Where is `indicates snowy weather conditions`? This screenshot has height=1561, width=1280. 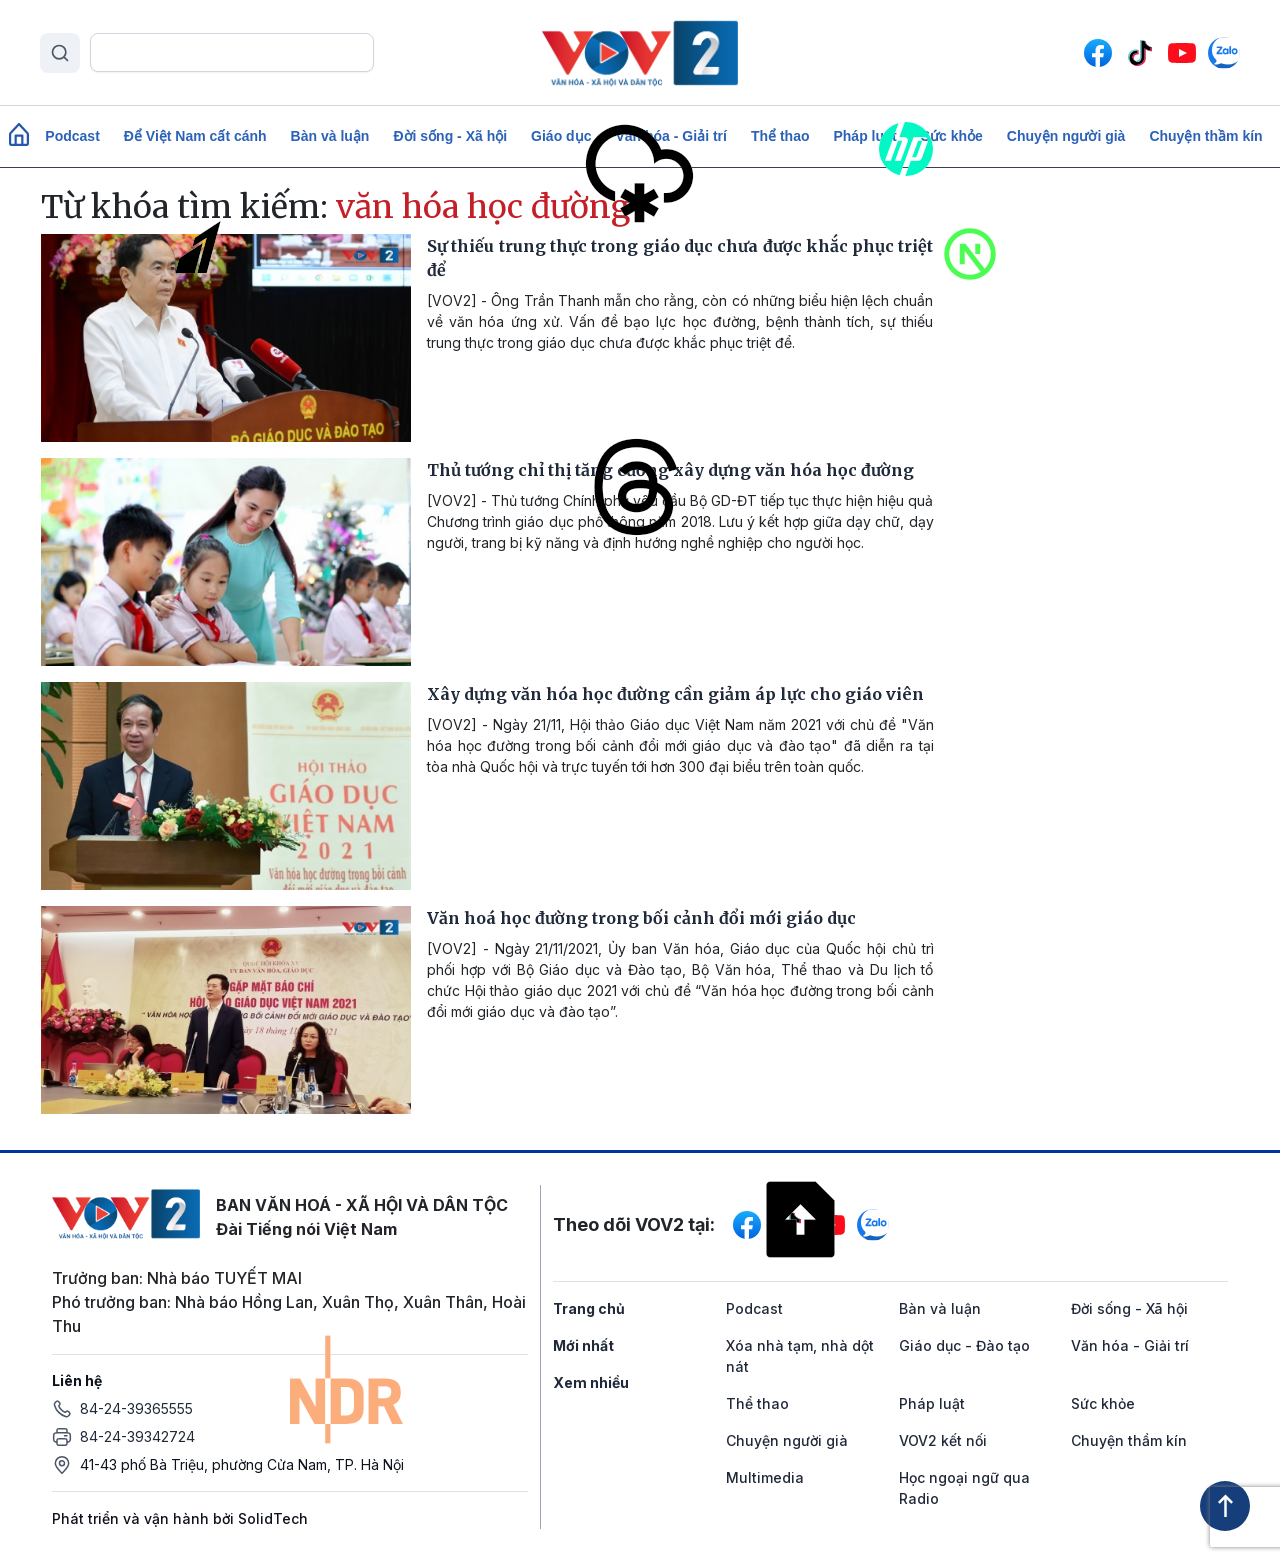 indicates snowy weather conditions is located at coordinates (639, 173).